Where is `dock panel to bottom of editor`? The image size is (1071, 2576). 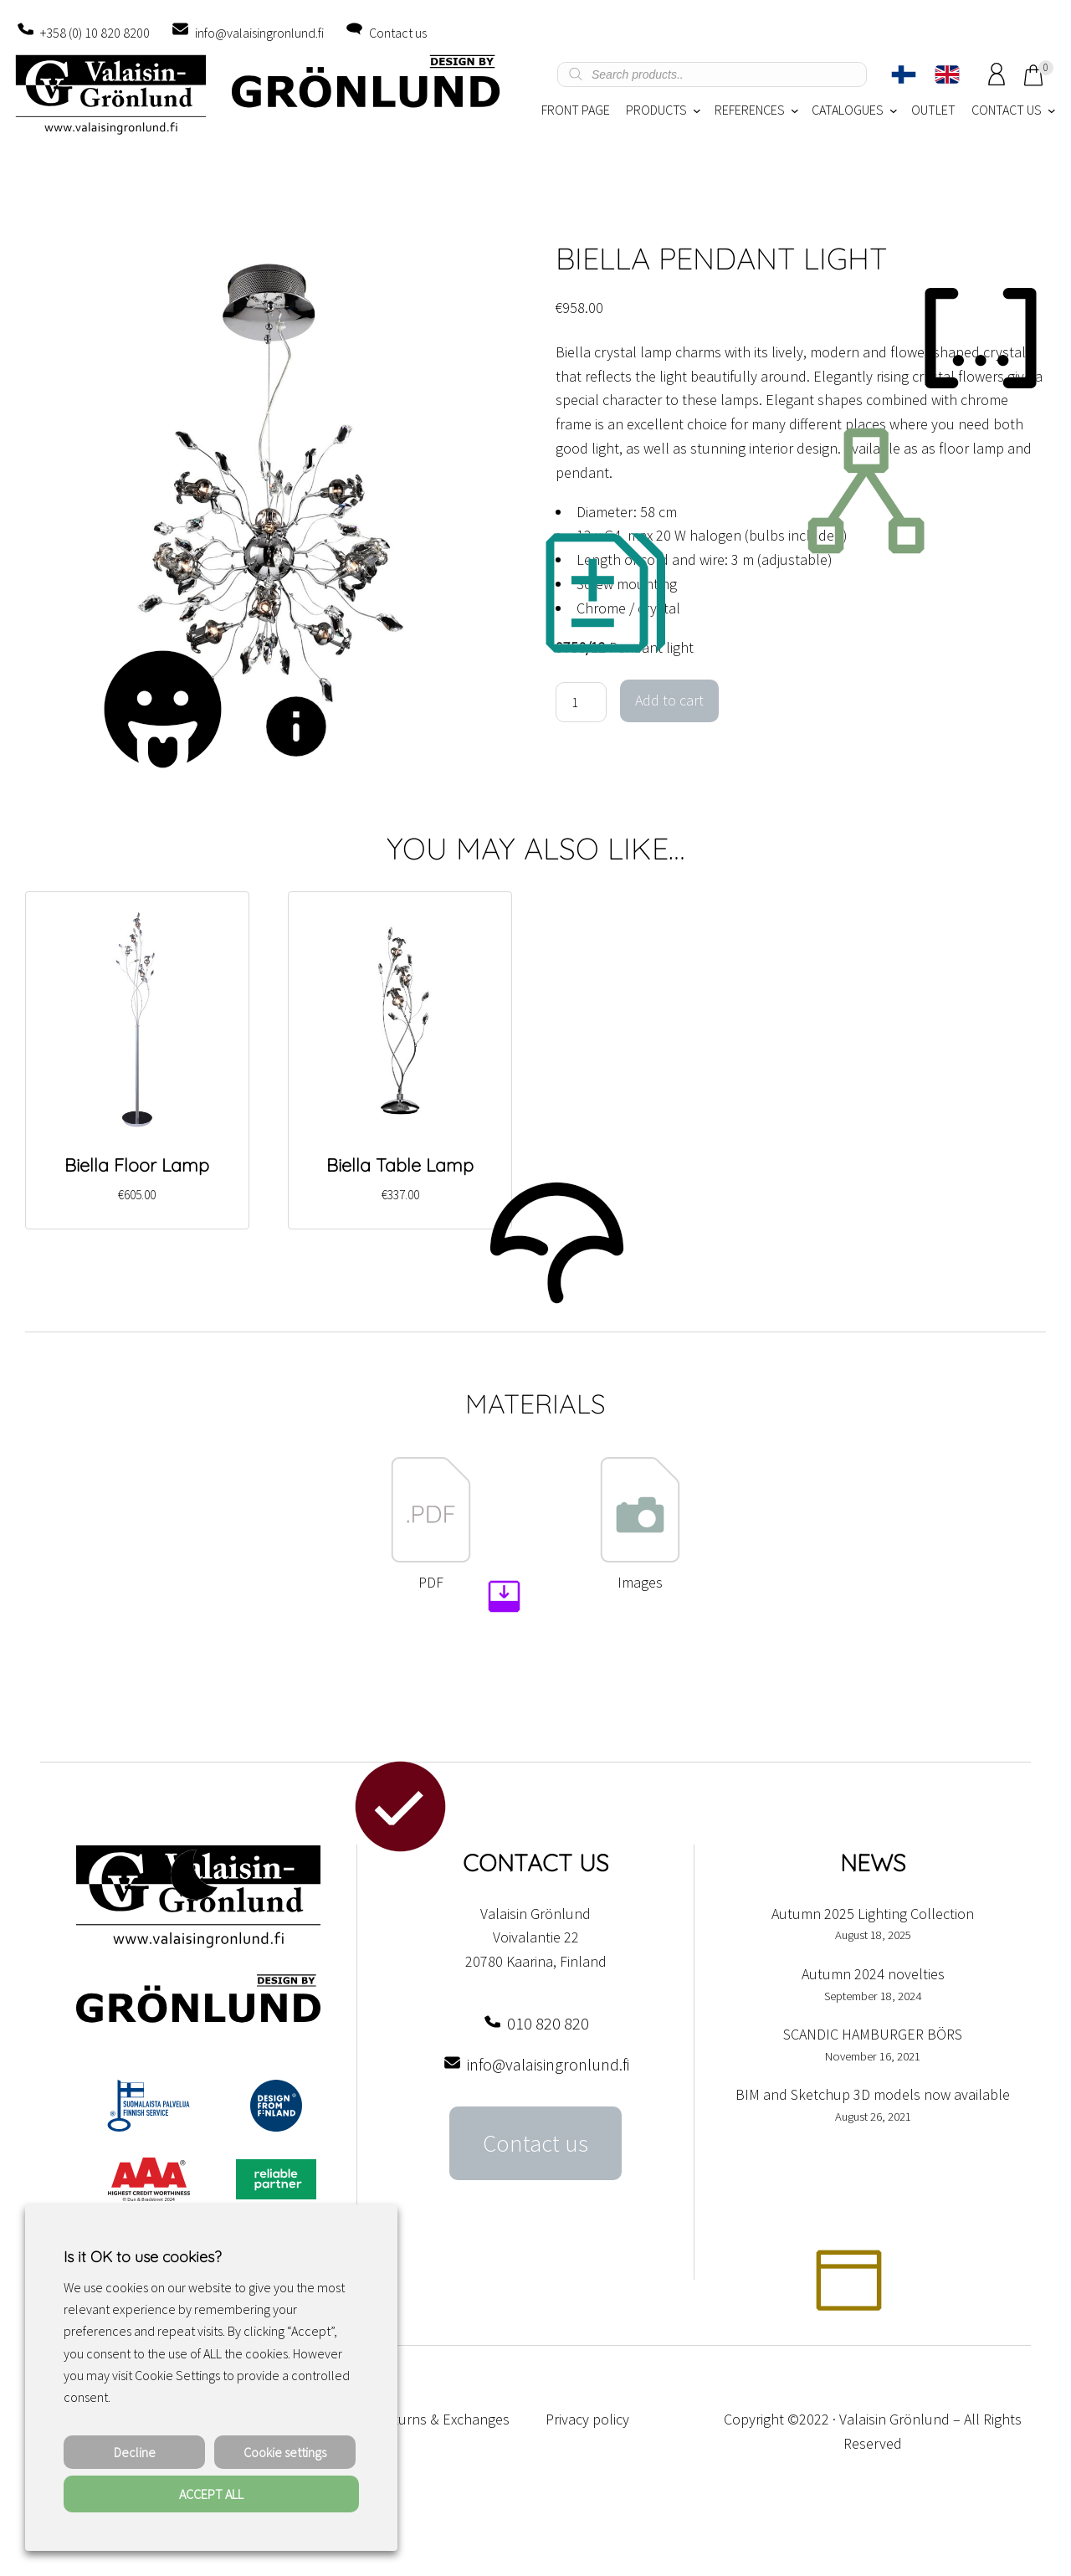 dock panel to bottom of editor is located at coordinates (504, 1596).